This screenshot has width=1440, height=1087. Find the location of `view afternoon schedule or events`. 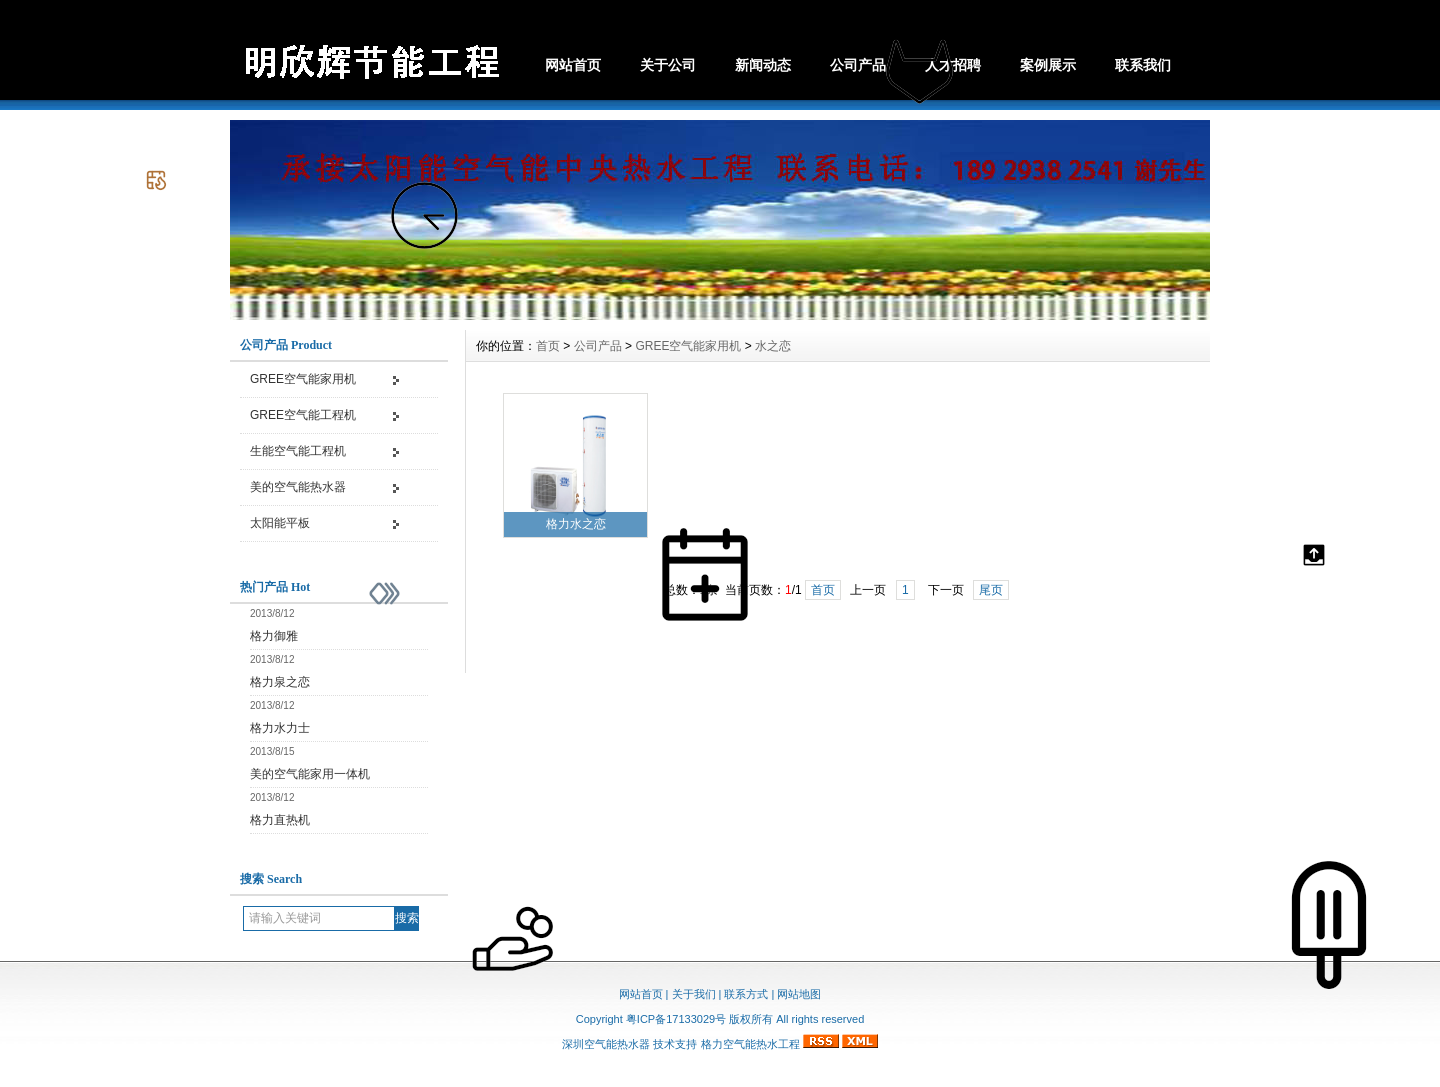

view afternoon schedule or events is located at coordinates (424, 215).